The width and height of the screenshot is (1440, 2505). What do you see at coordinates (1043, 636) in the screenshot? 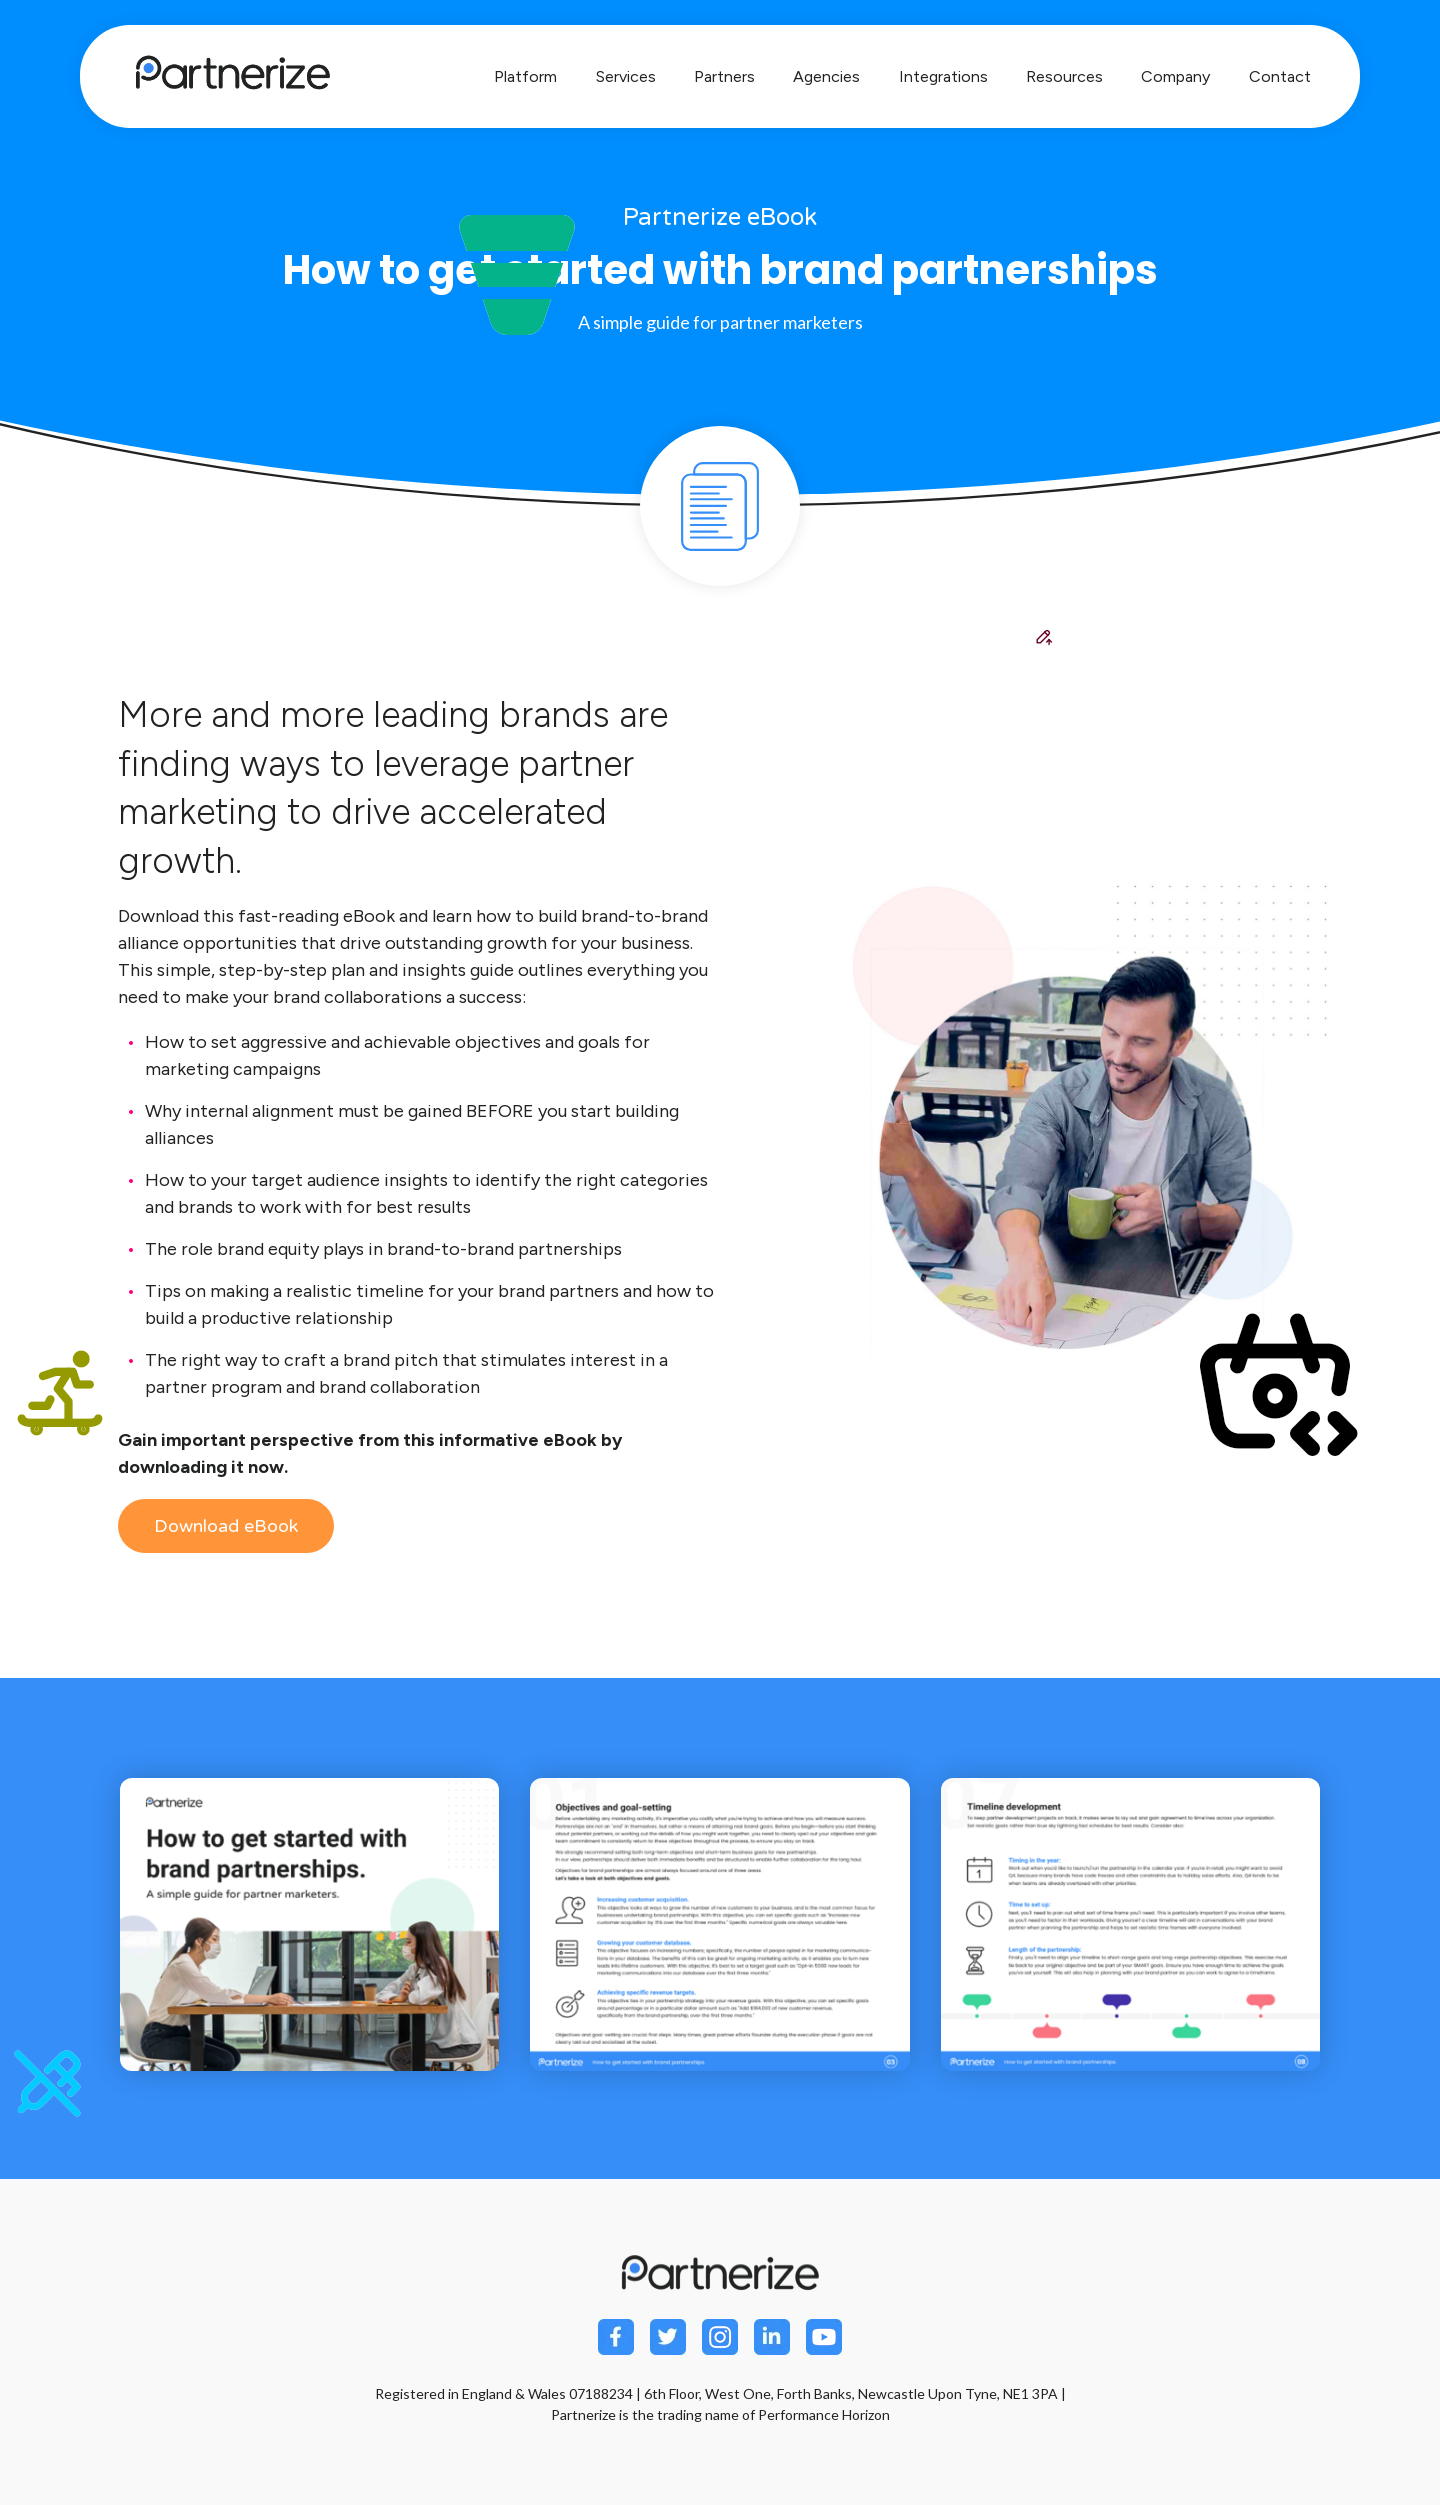
I see `upload or publish your edits` at bounding box center [1043, 636].